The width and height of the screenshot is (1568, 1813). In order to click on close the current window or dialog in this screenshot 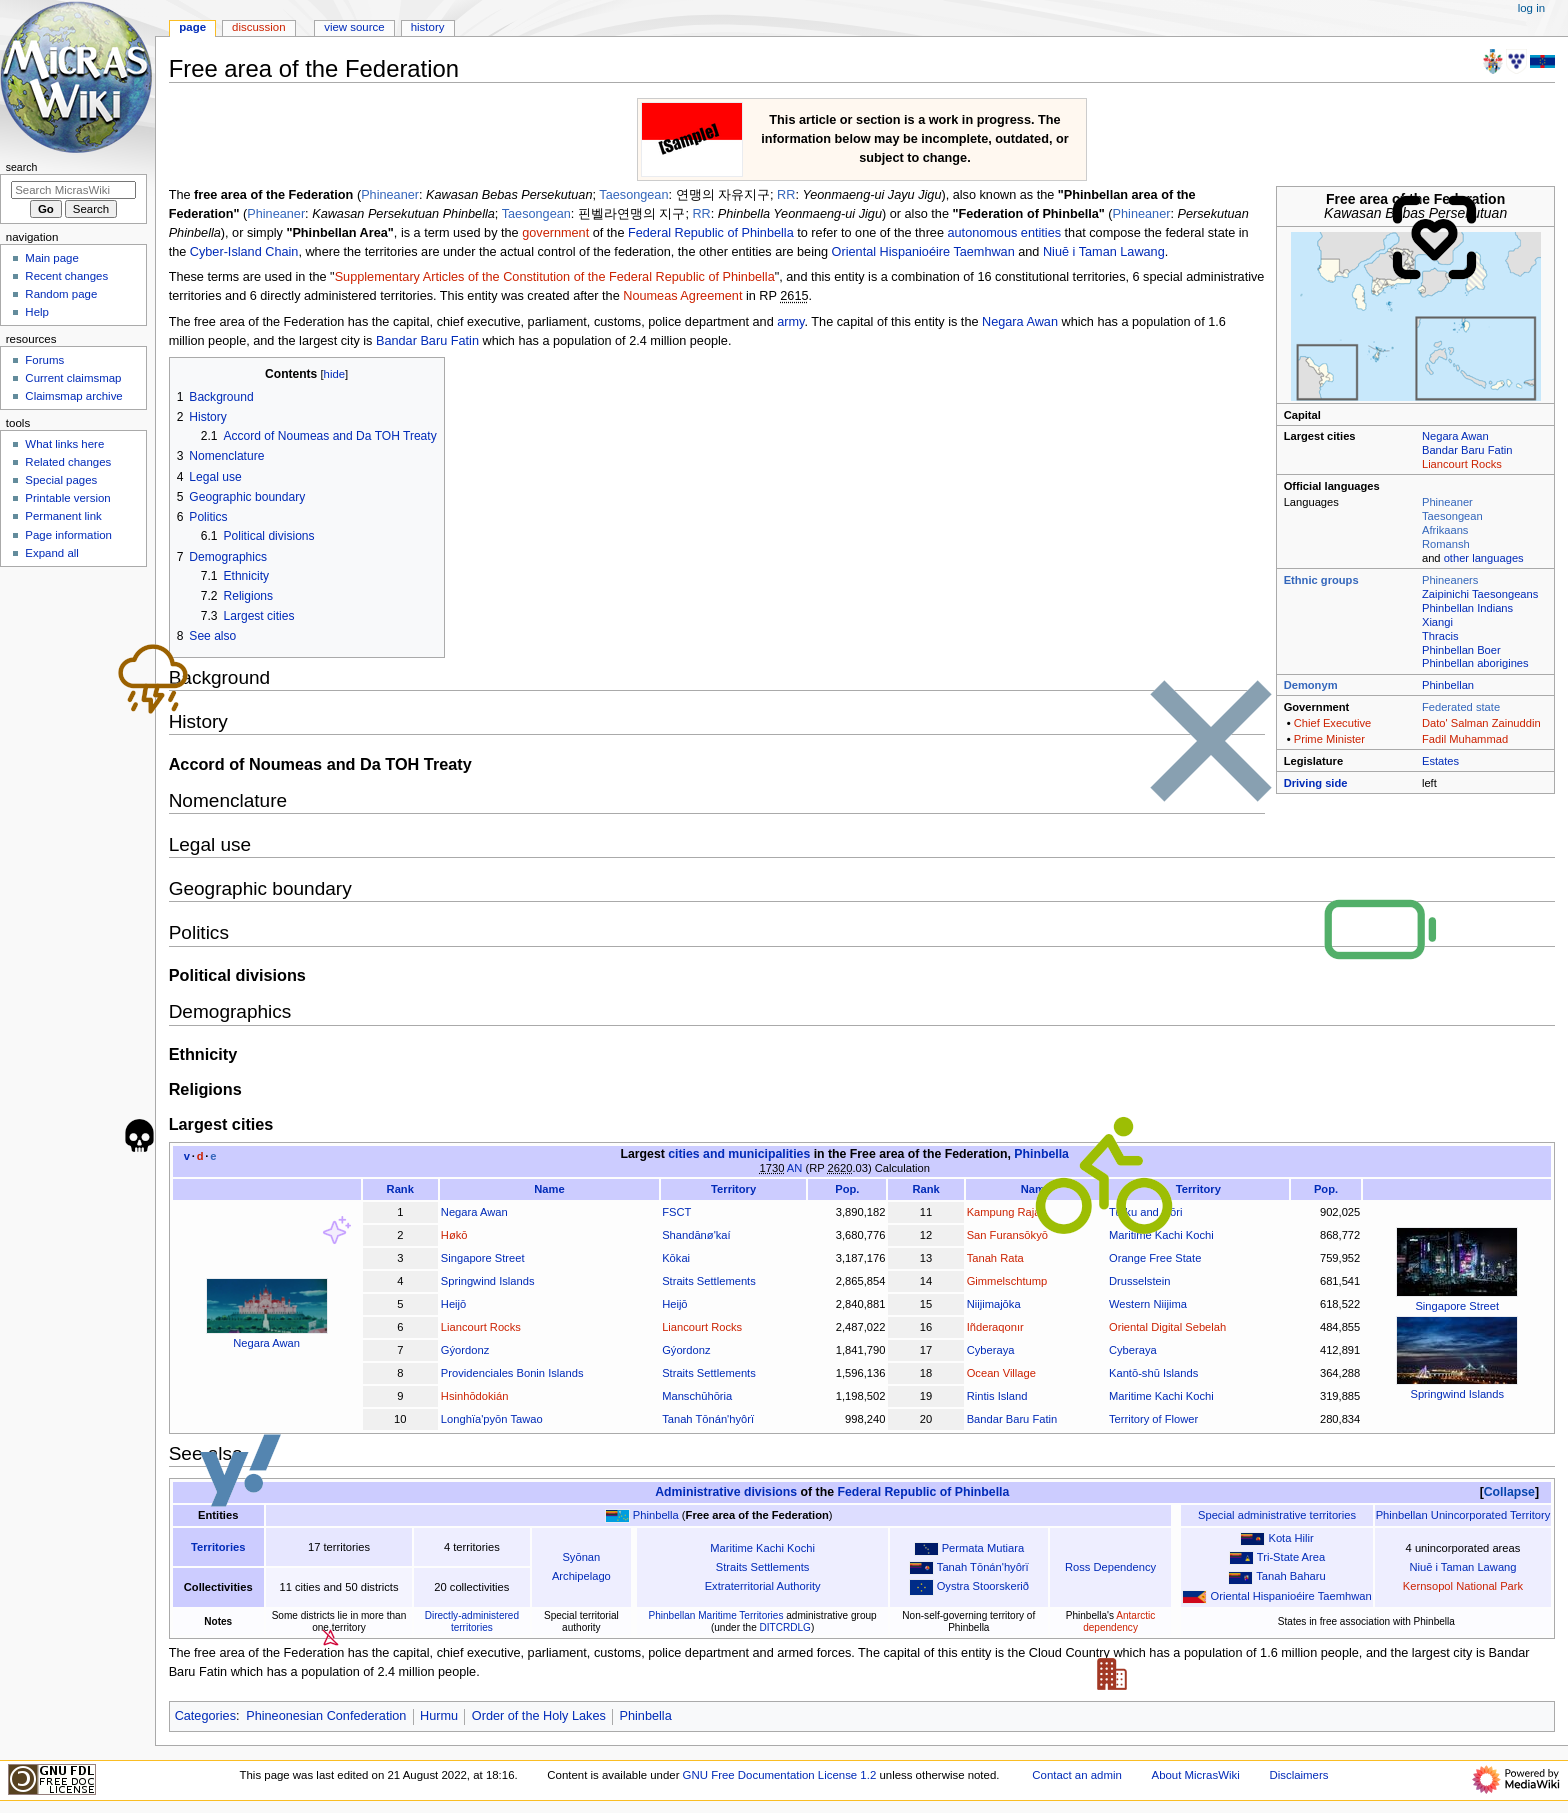, I will do `click(1211, 741)`.